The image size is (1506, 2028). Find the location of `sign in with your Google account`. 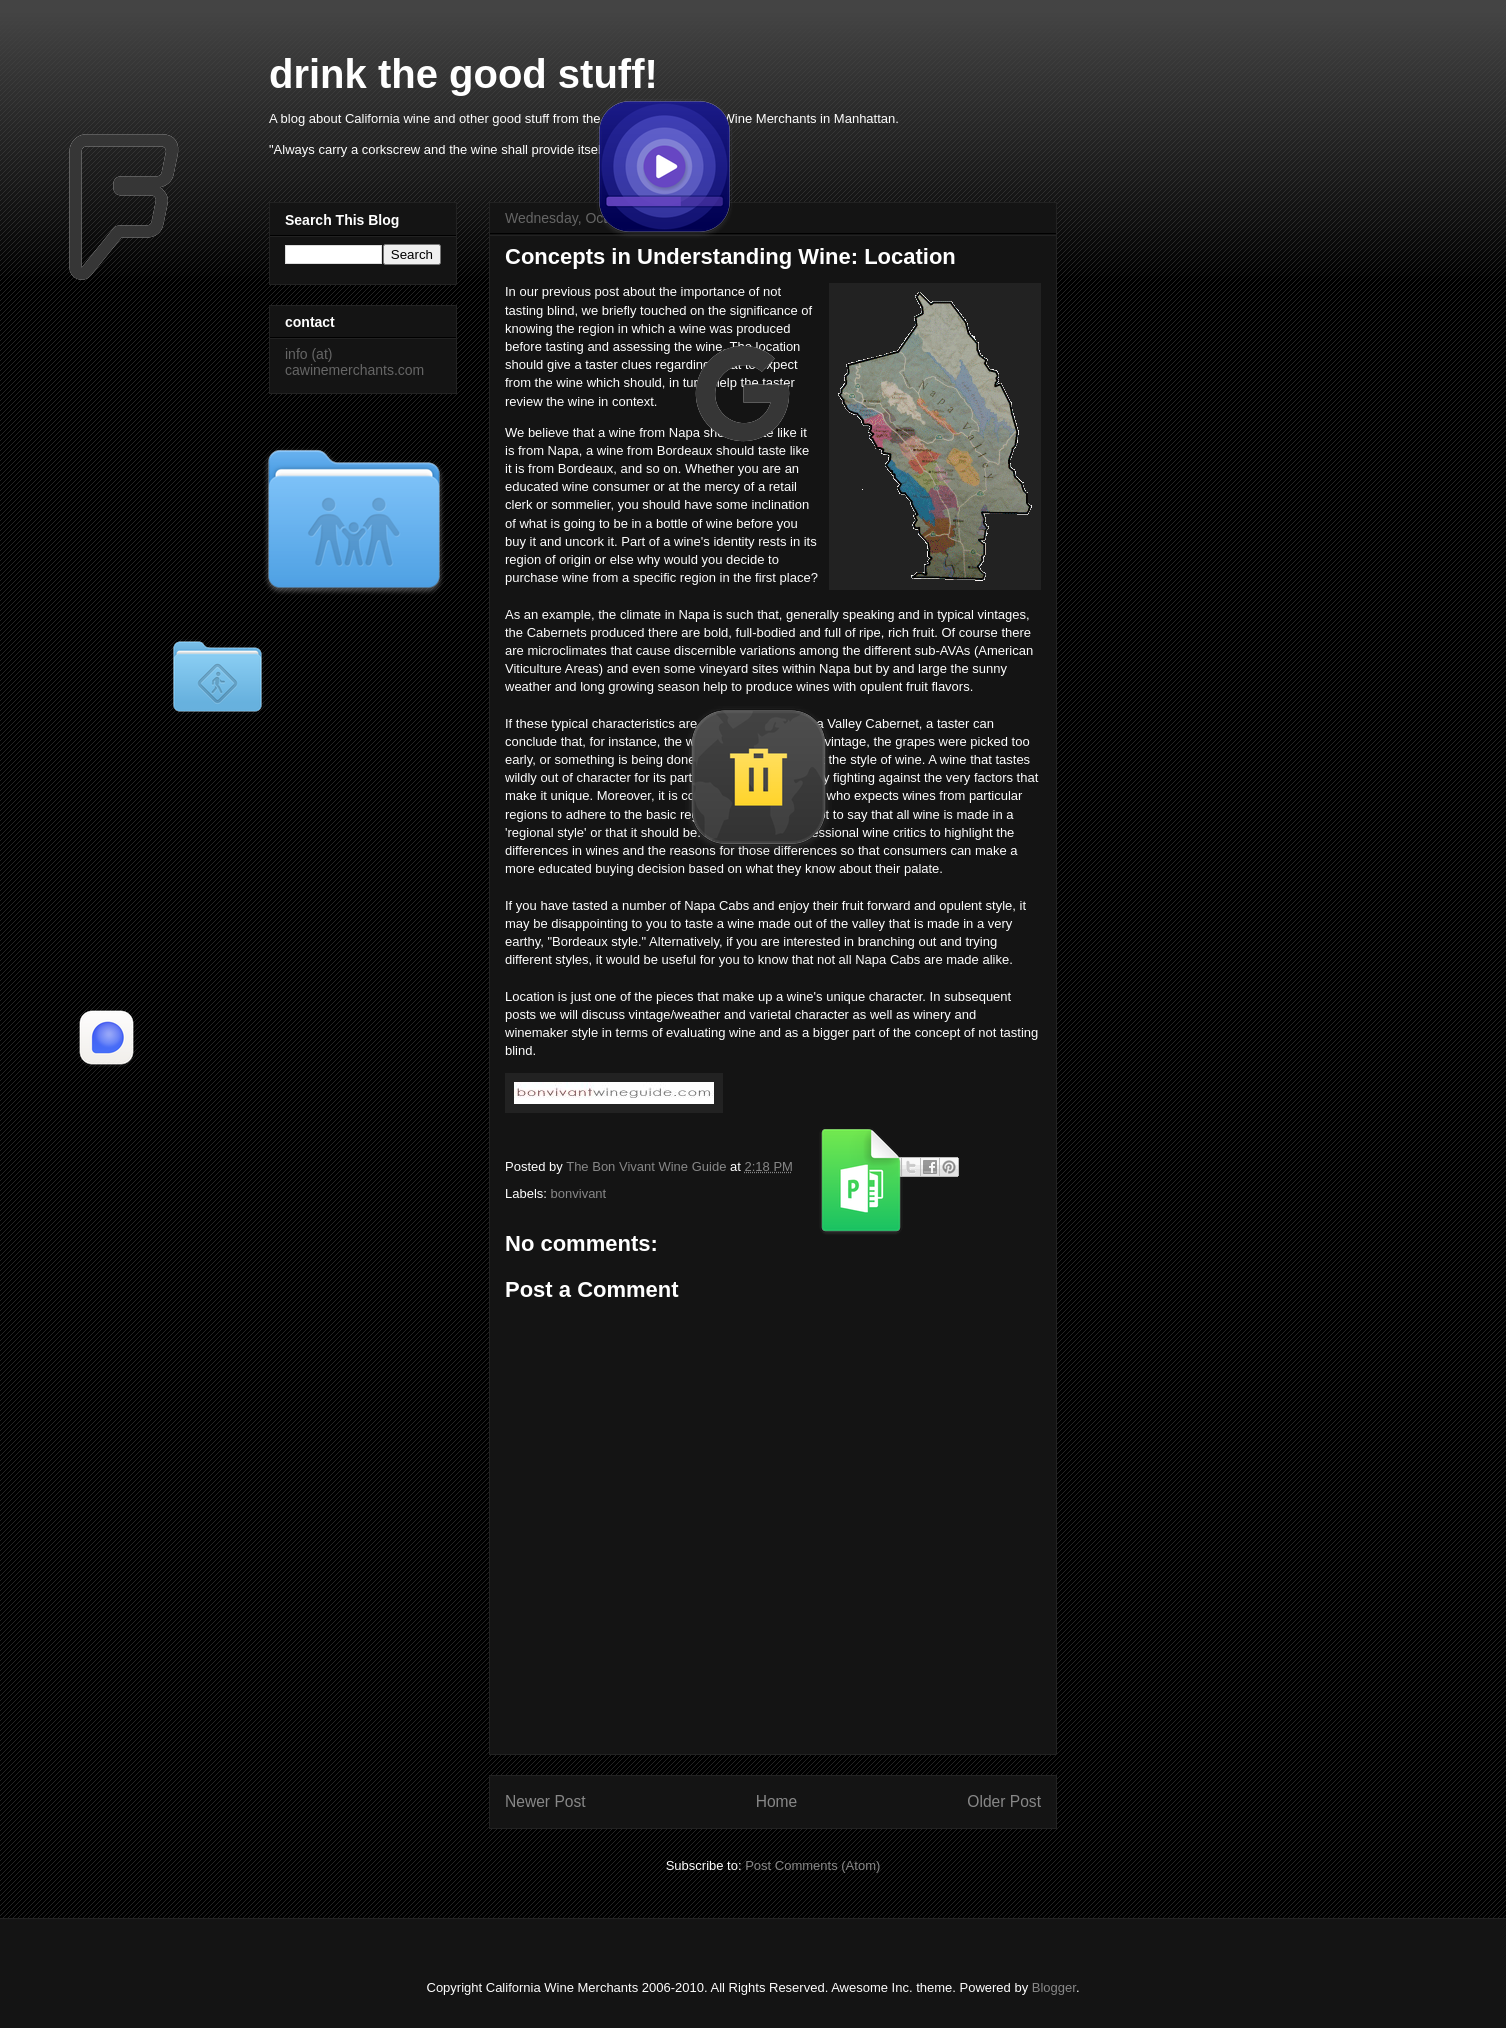

sign in with your Google account is located at coordinates (742, 393).